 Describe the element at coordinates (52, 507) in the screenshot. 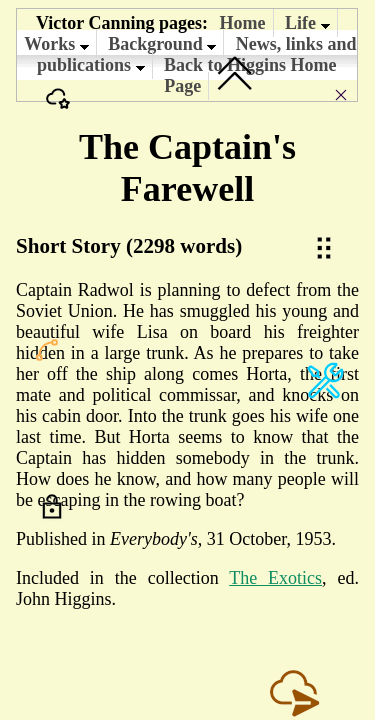

I see `unlock a secured item or feature` at that location.